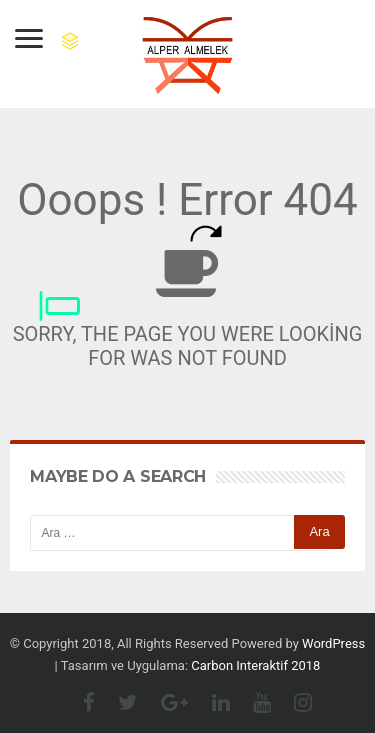  What do you see at coordinates (205, 232) in the screenshot?
I see `redo last action` at bounding box center [205, 232].